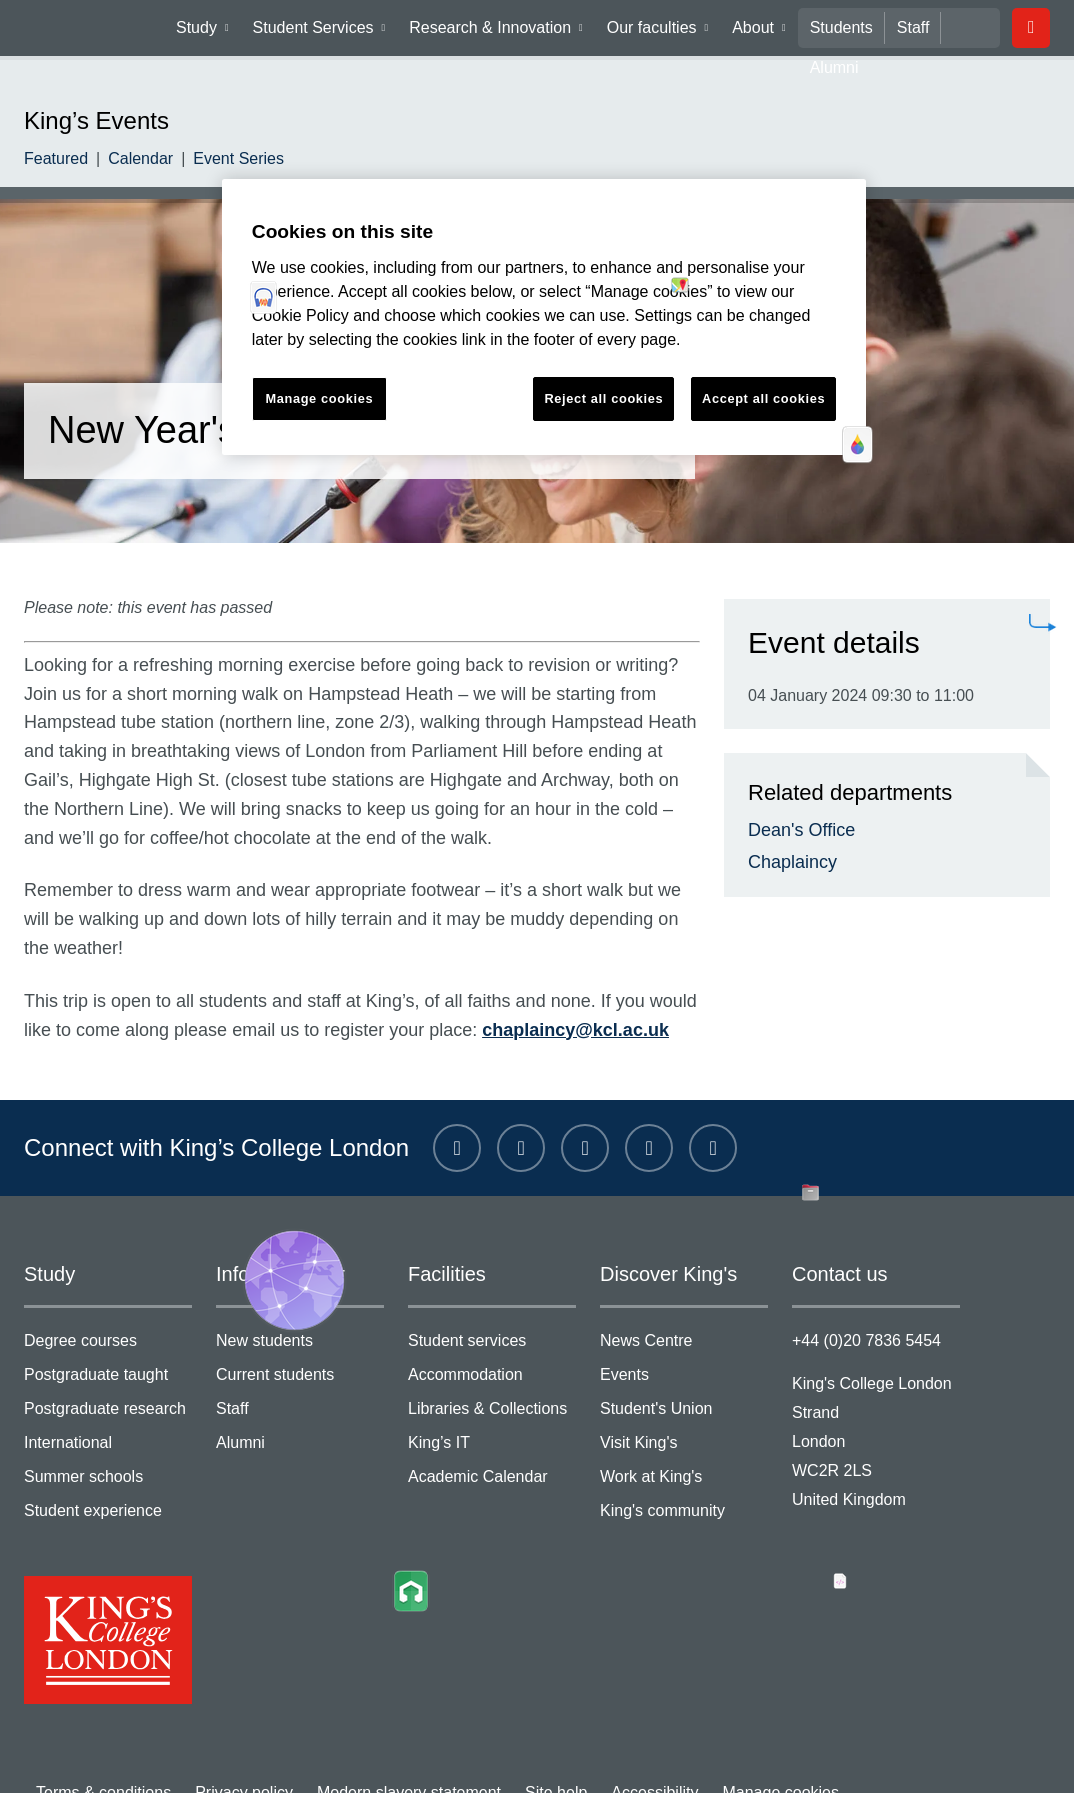 Image resolution: width=1074 pixels, height=1793 pixels. I want to click on an xml file type indicator, so click(840, 1581).